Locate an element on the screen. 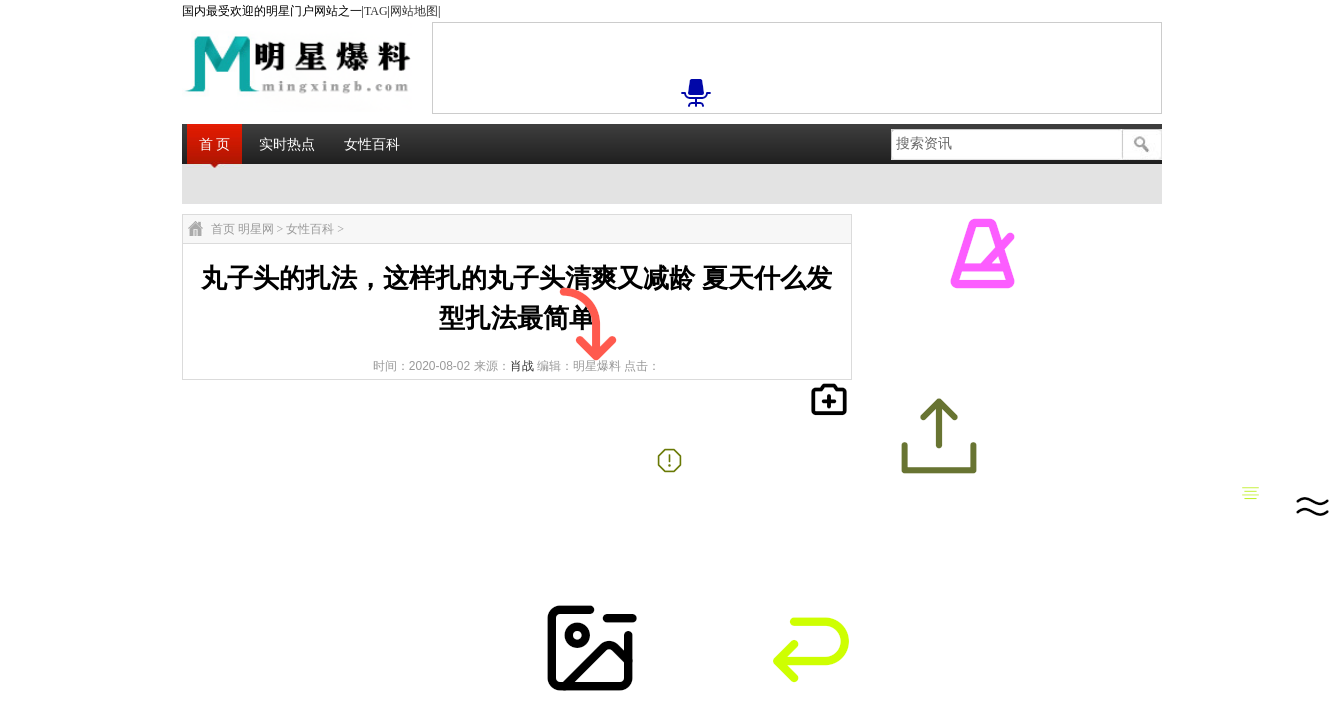 The height and width of the screenshot is (720, 1343). indicates a warning or critical alert is located at coordinates (669, 460).